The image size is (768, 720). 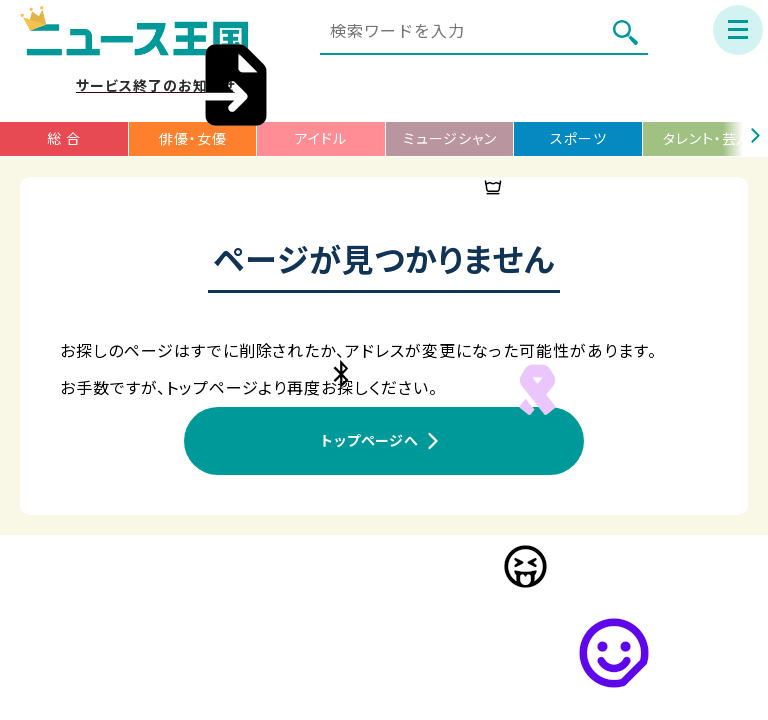 I want to click on indicates support for a cause or awareness campaign, so click(x=537, y=390).